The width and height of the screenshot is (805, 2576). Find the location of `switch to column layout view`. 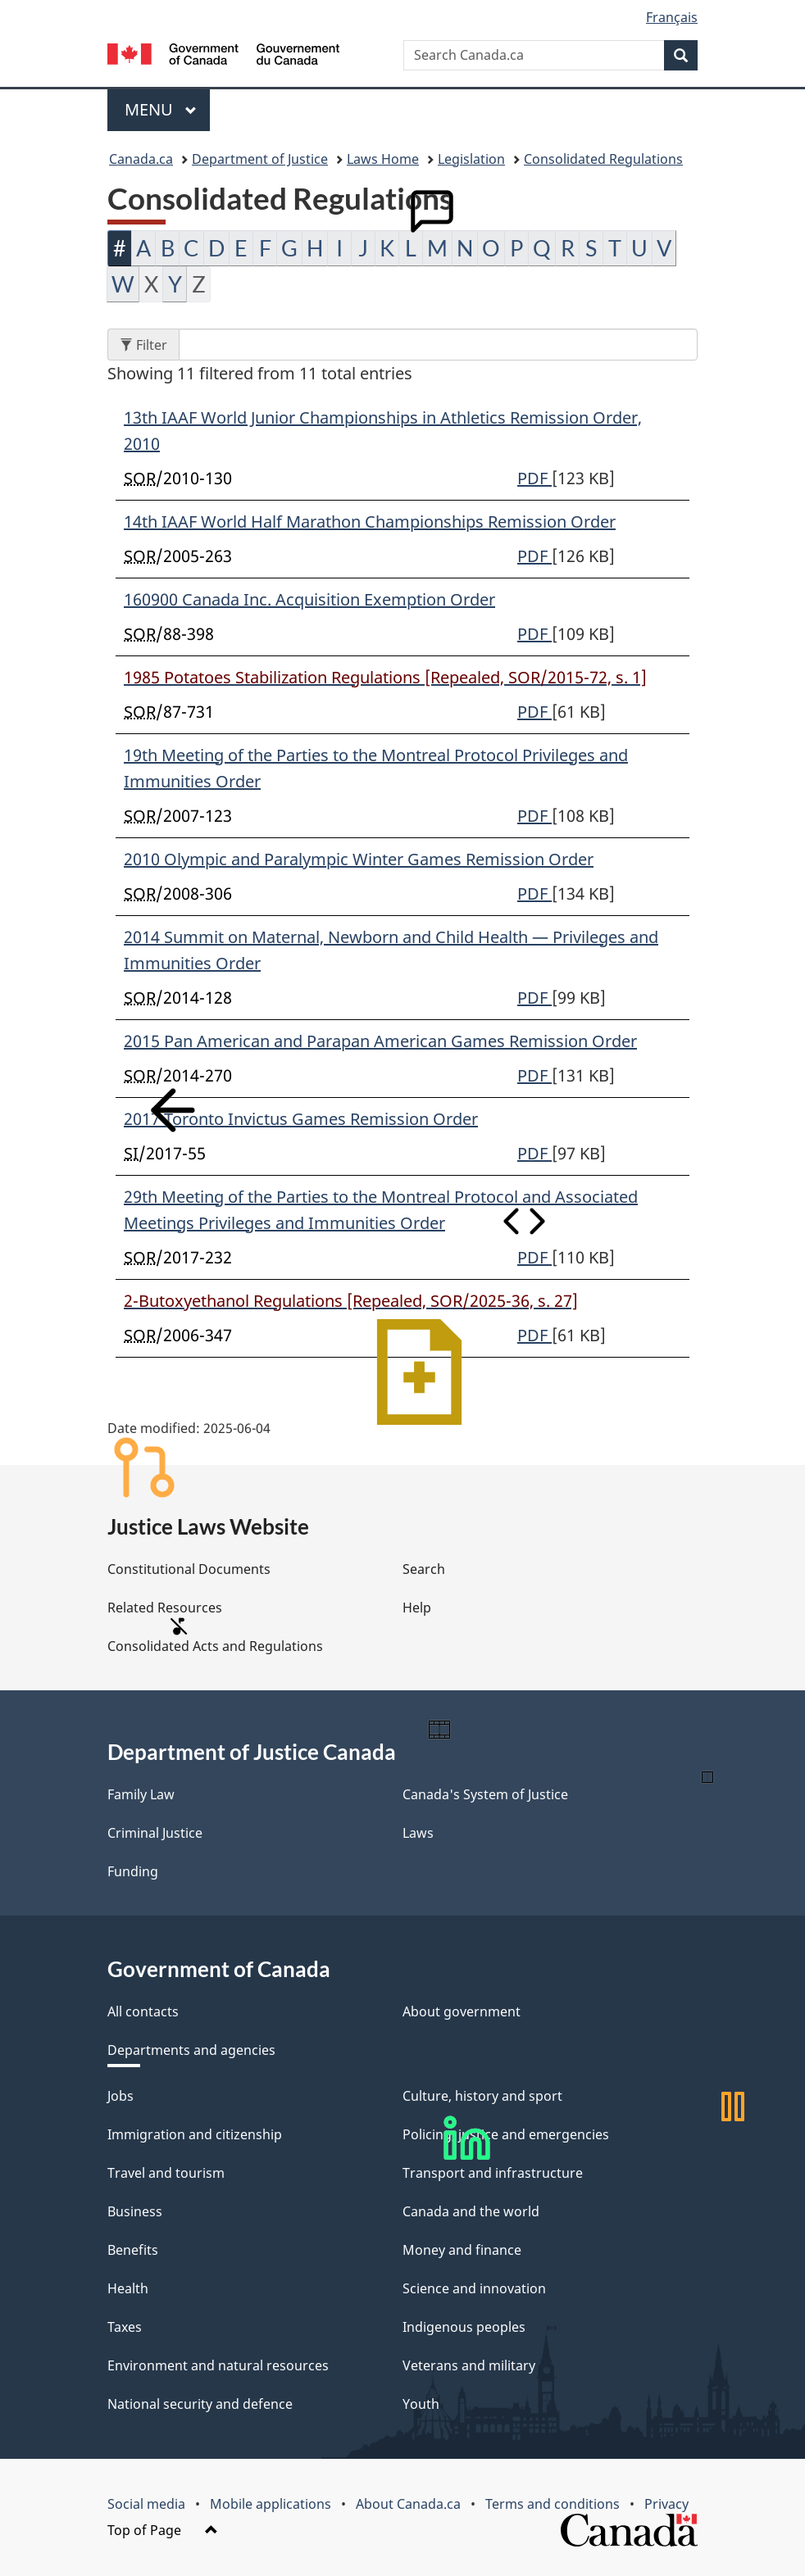

switch to column layout view is located at coordinates (707, 1777).